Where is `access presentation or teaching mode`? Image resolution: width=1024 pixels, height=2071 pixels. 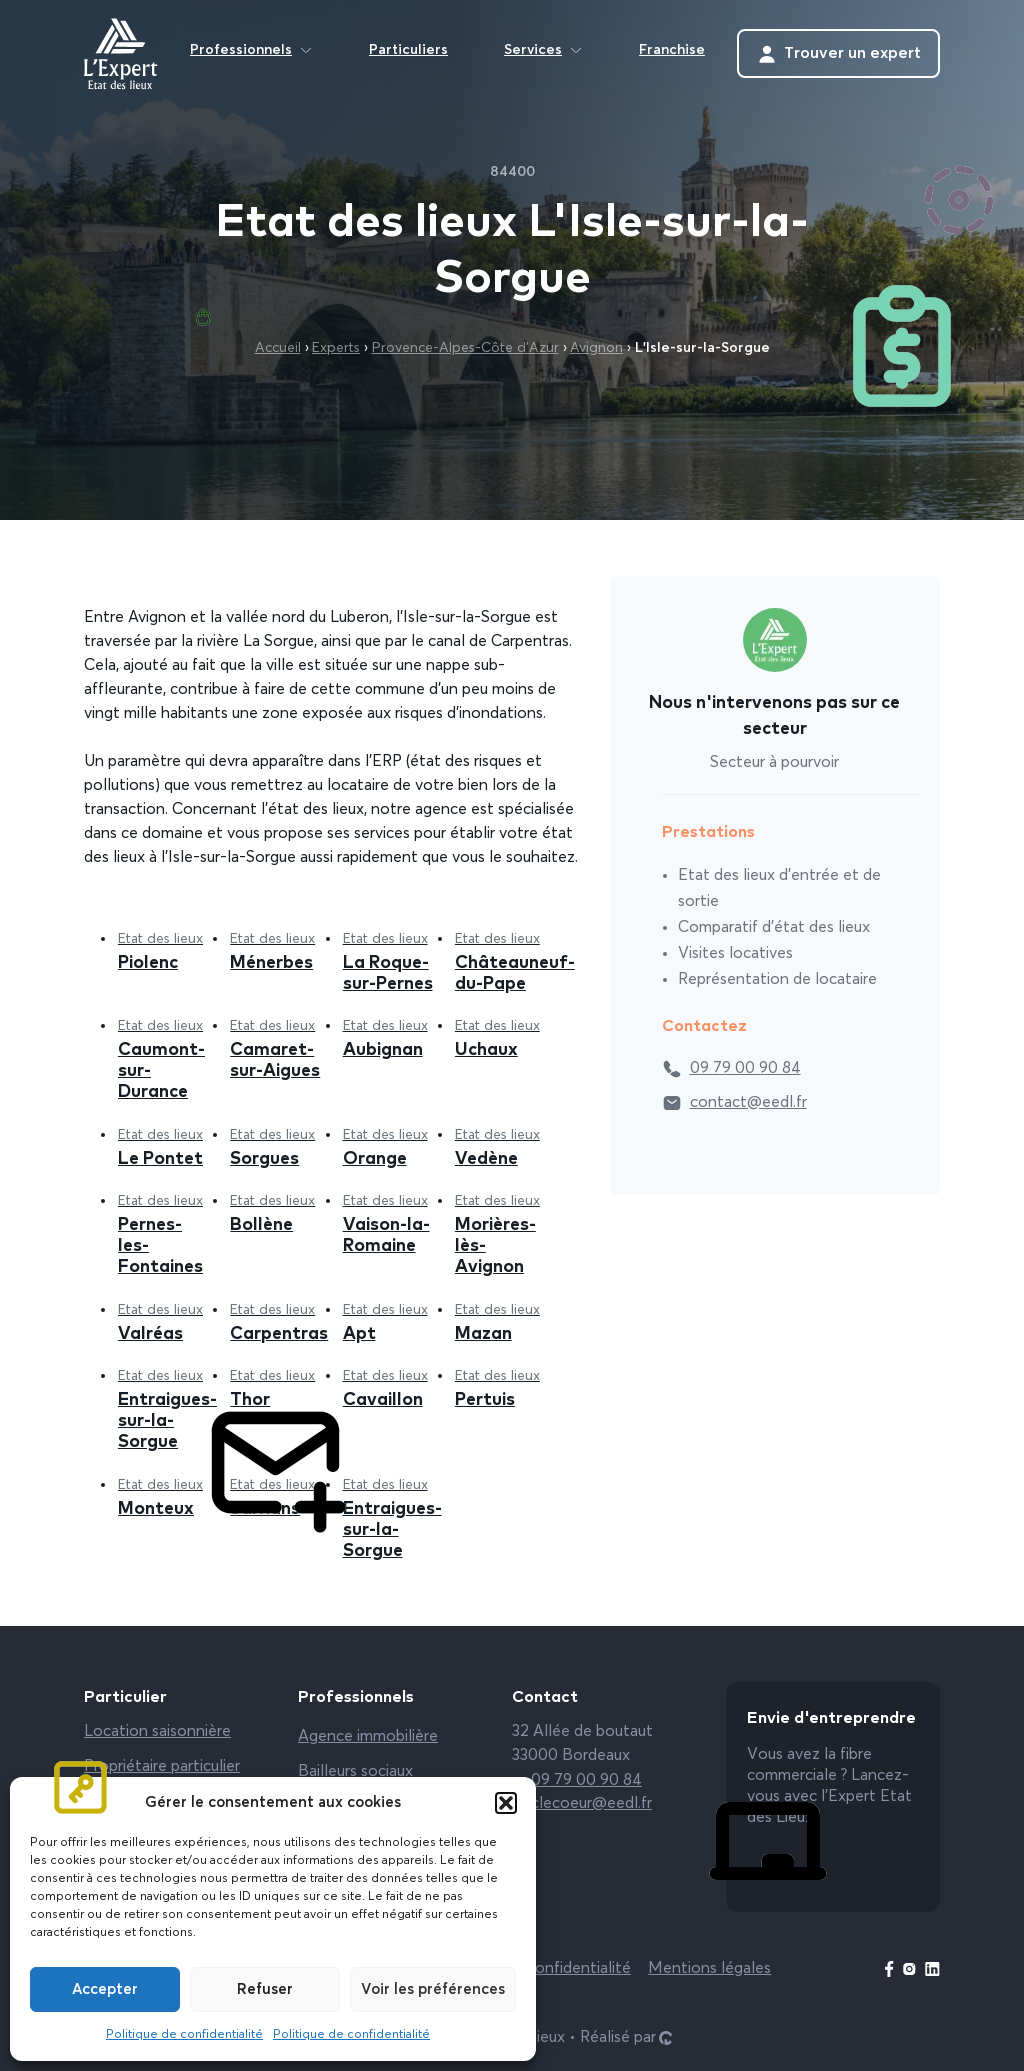
access presentation or teaching mode is located at coordinates (768, 1841).